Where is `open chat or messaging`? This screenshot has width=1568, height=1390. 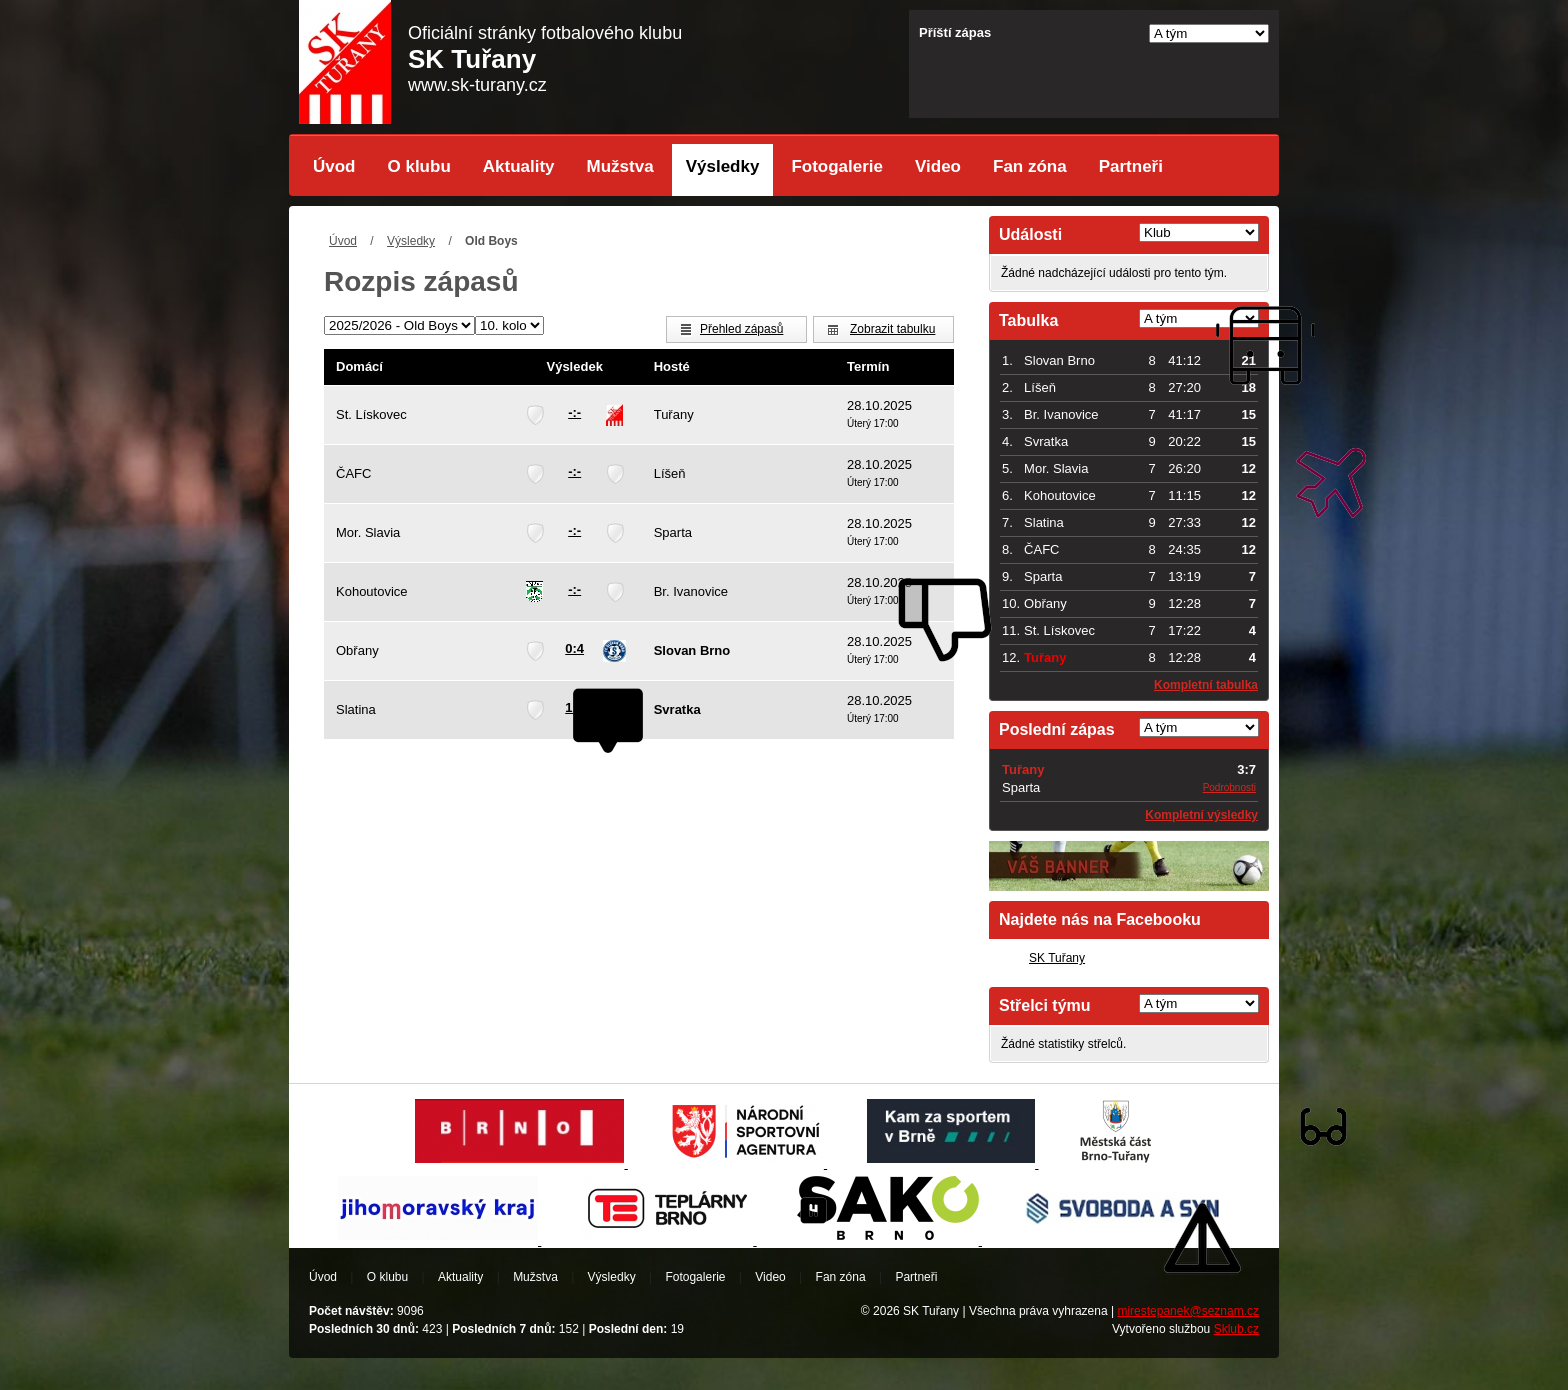 open chat or messaging is located at coordinates (608, 718).